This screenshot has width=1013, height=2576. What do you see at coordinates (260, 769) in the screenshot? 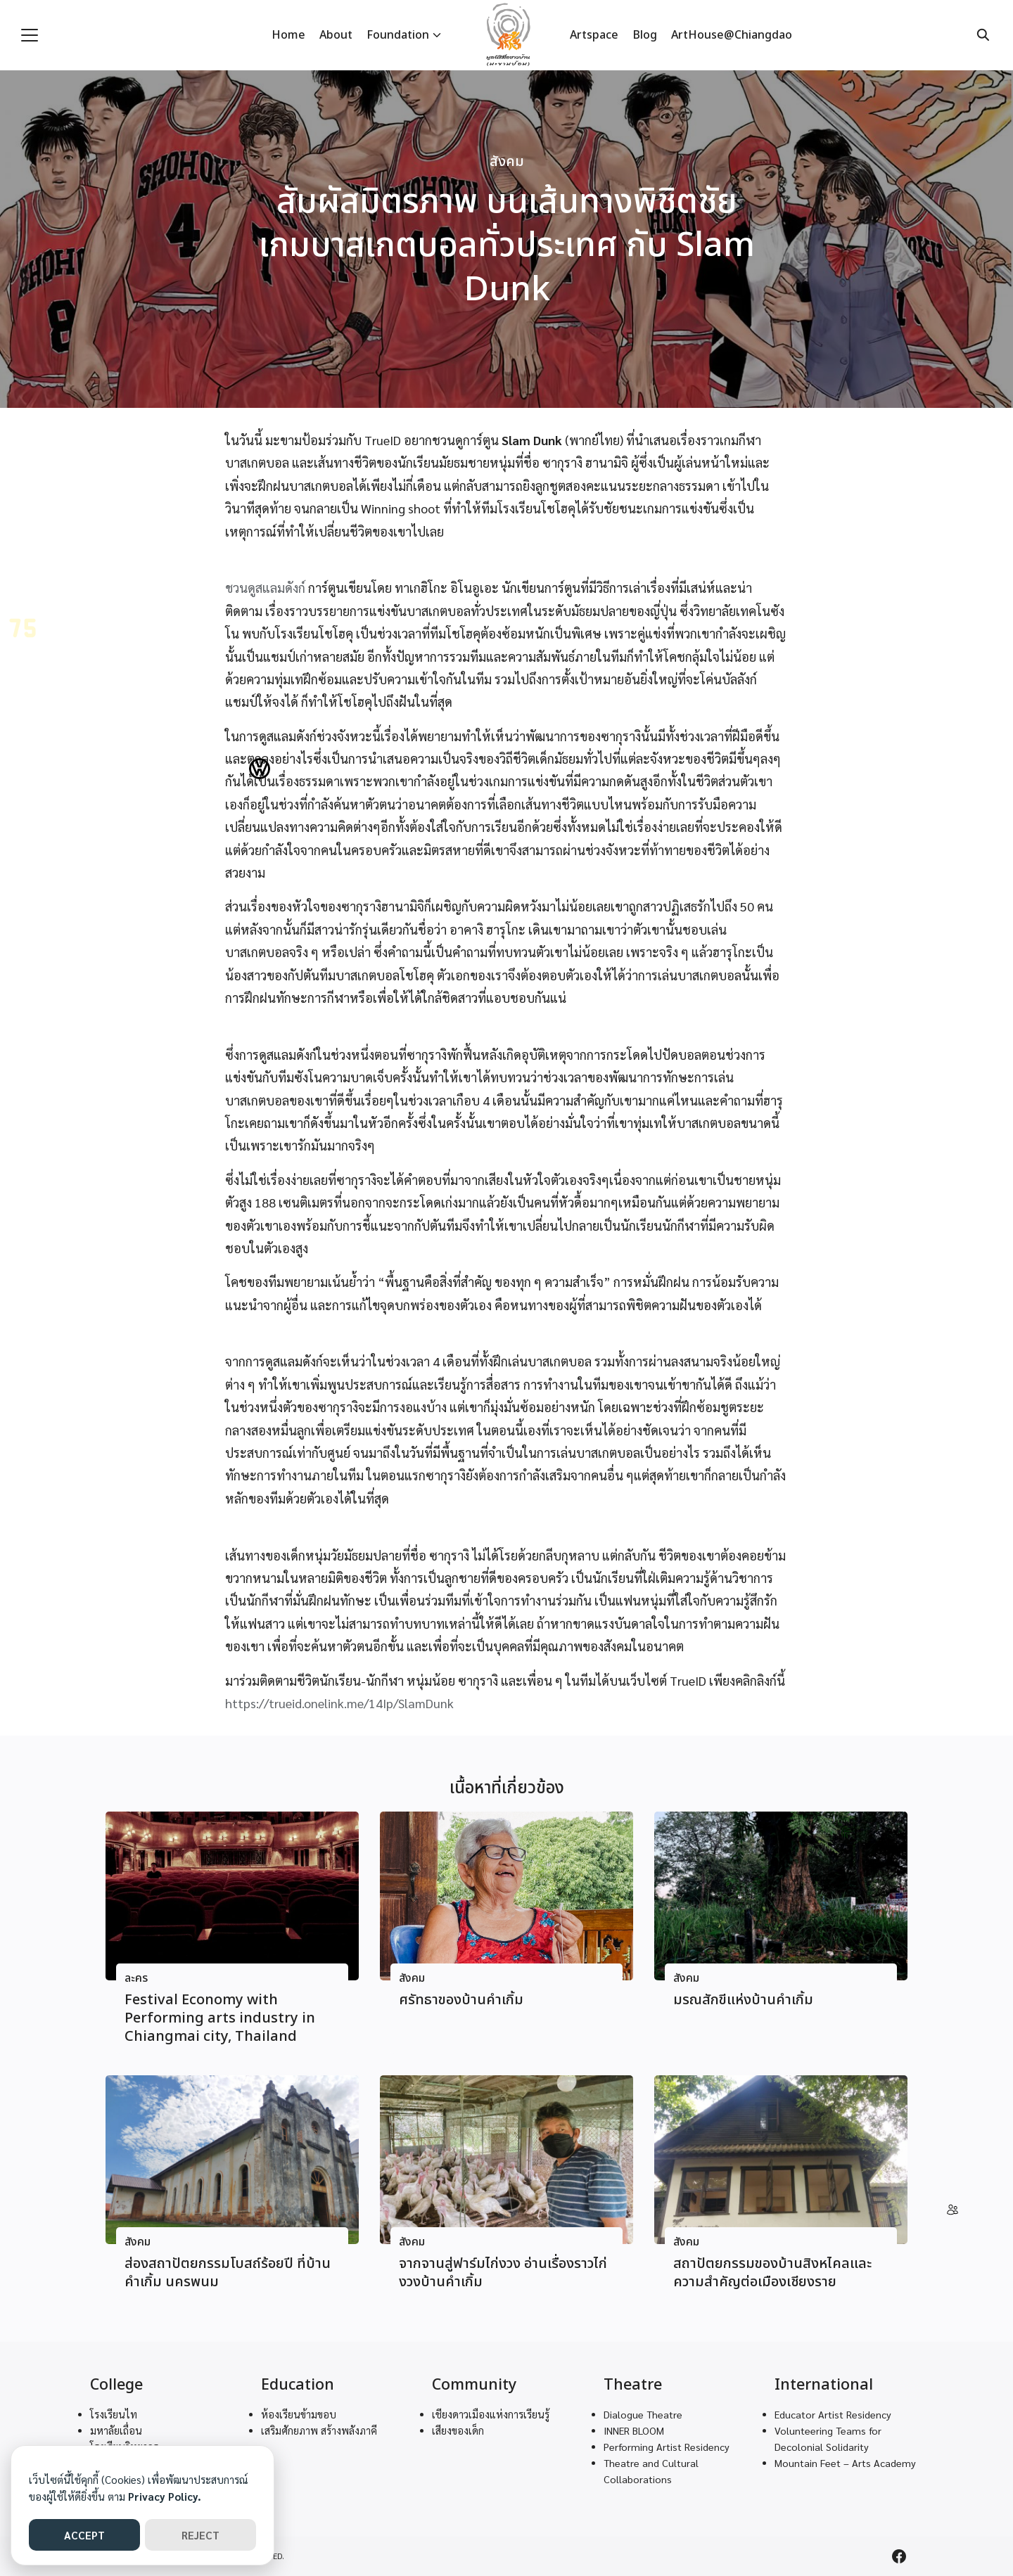
I see `volkswagen brand or vehicle identification` at bounding box center [260, 769].